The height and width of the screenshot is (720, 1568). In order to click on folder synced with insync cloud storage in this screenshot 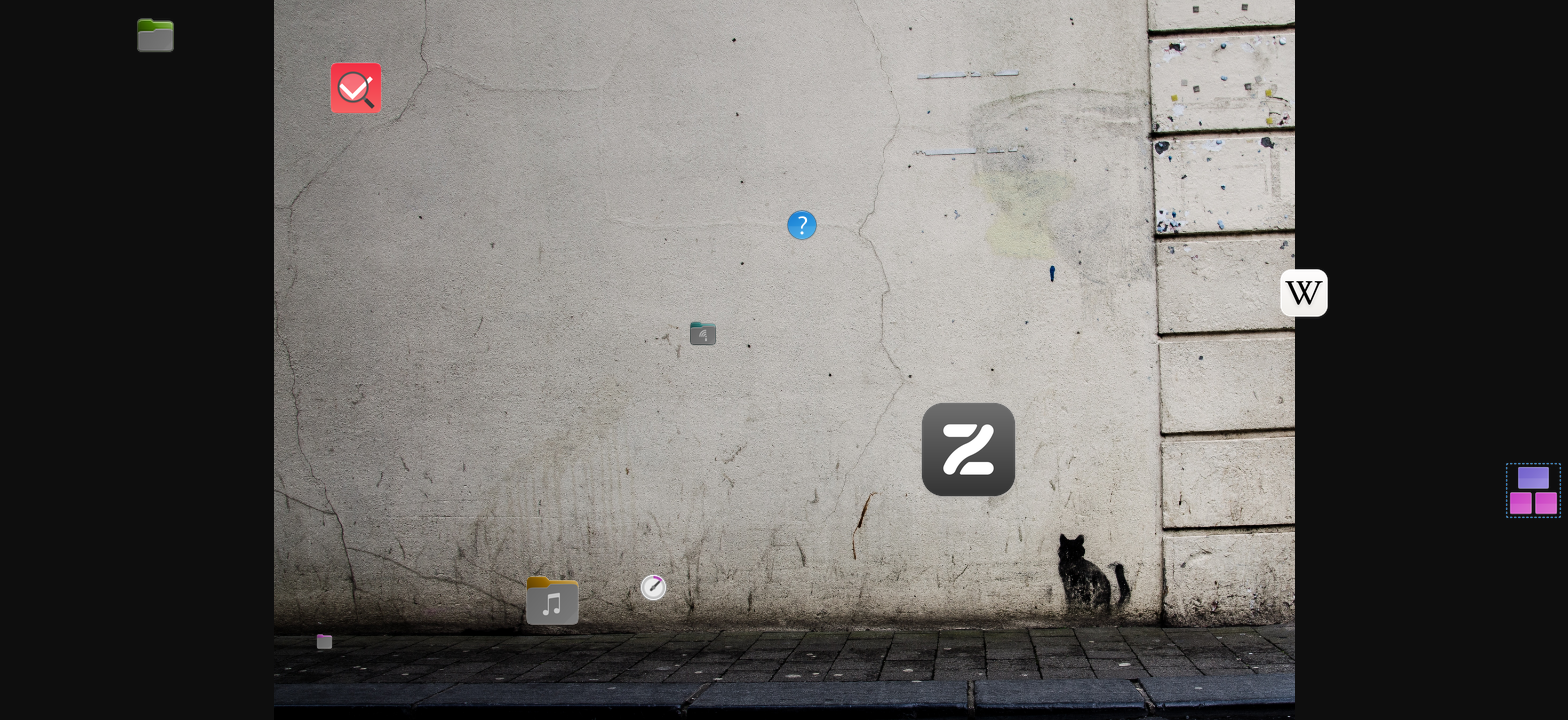, I will do `click(703, 333)`.